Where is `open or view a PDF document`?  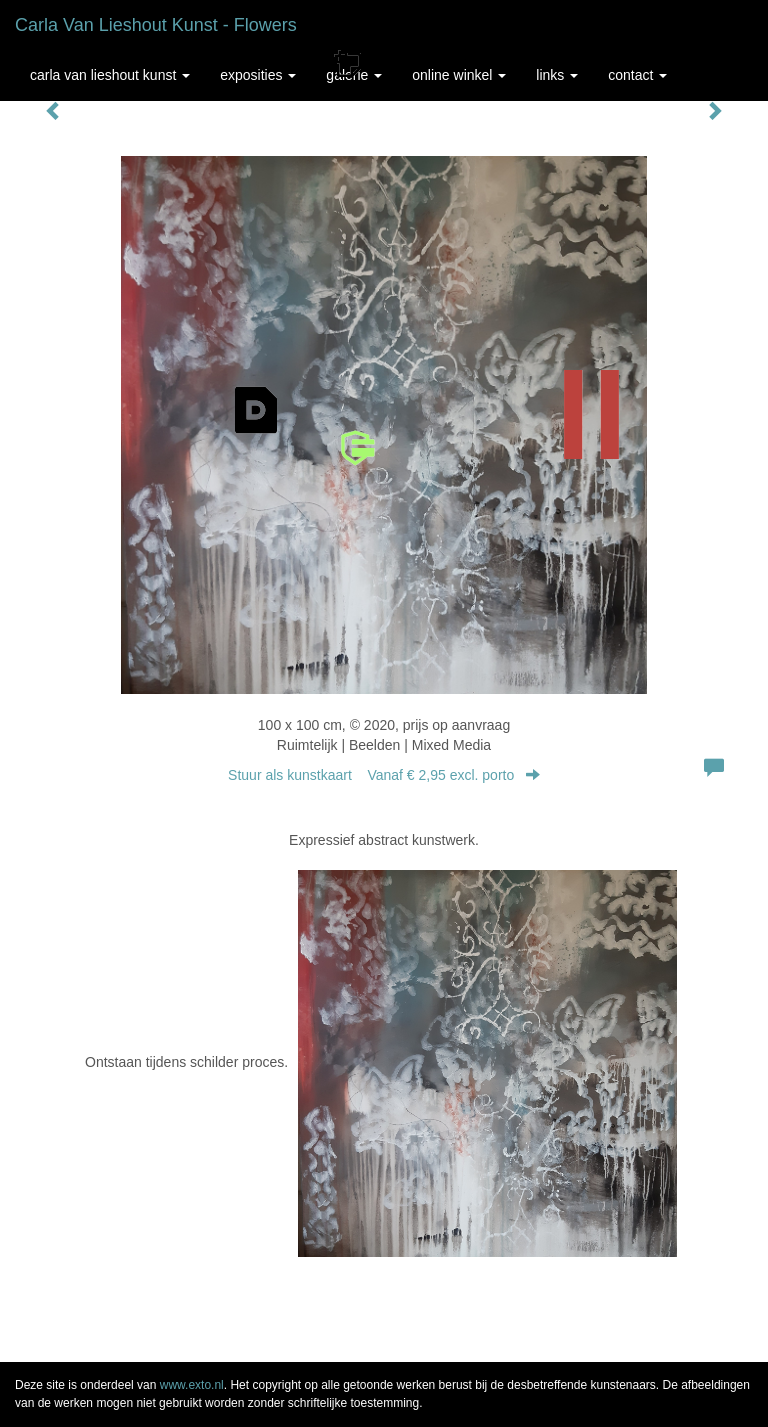 open or view a PDF document is located at coordinates (256, 410).